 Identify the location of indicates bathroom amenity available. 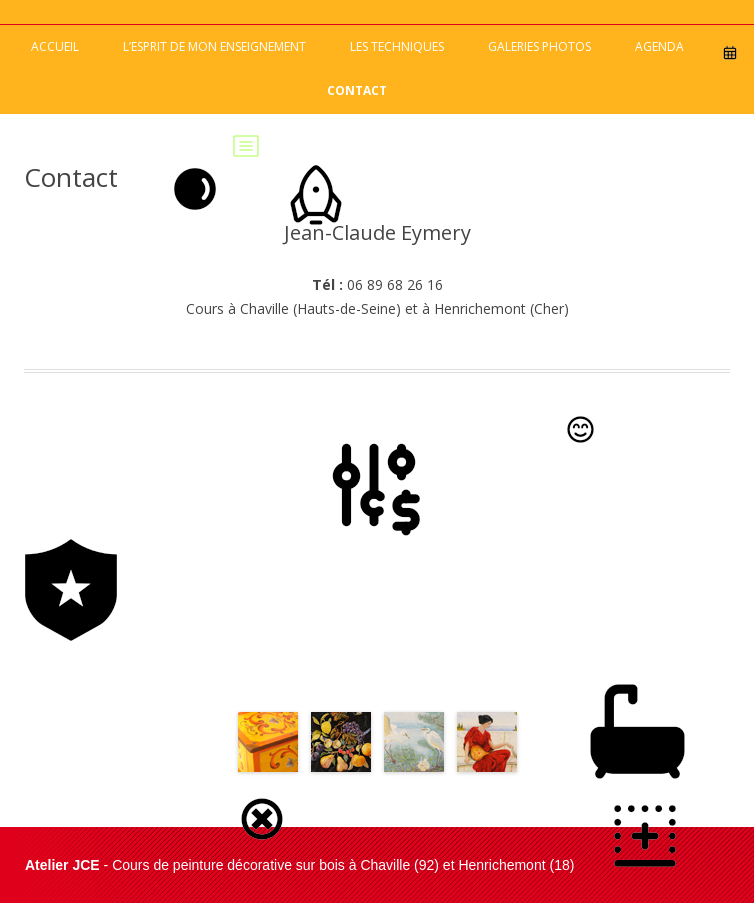
(637, 731).